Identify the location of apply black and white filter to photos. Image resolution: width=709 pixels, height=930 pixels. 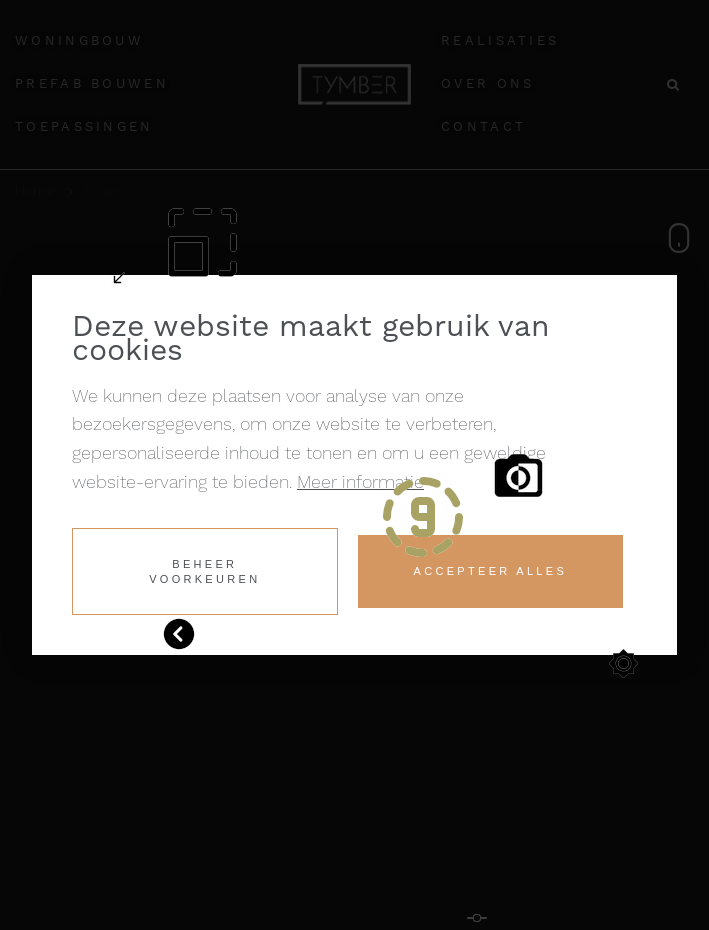
(518, 475).